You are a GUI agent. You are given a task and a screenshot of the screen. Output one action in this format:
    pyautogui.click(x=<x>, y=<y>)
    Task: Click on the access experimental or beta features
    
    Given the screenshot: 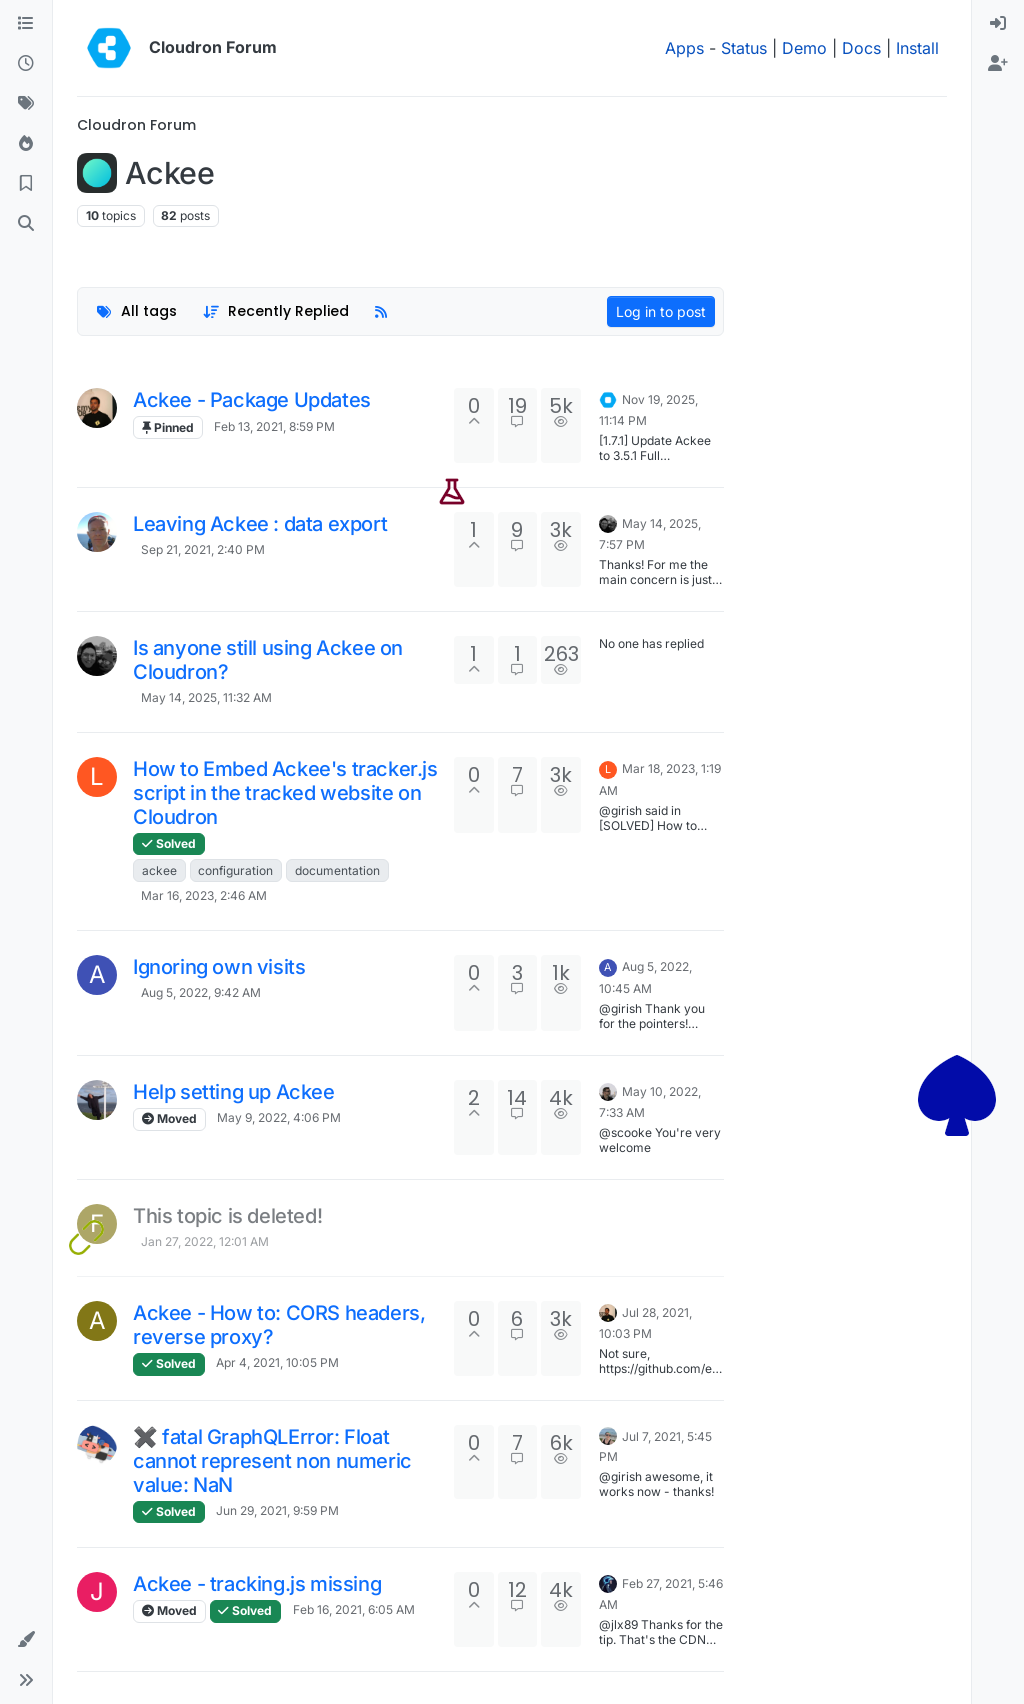 What is the action you would take?
    pyautogui.click(x=452, y=492)
    